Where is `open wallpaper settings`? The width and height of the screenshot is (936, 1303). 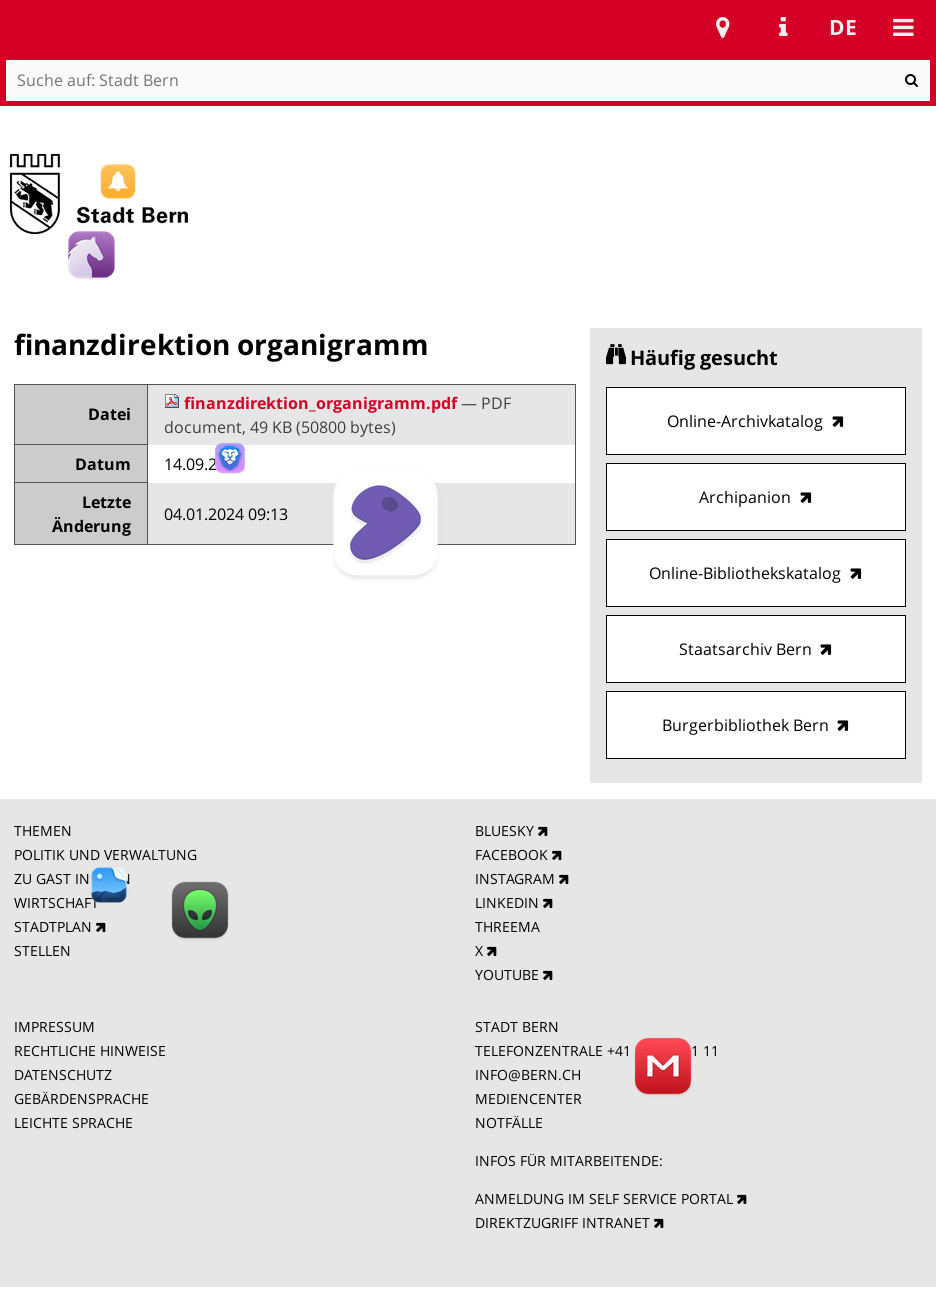
open wallpaper settings is located at coordinates (109, 885).